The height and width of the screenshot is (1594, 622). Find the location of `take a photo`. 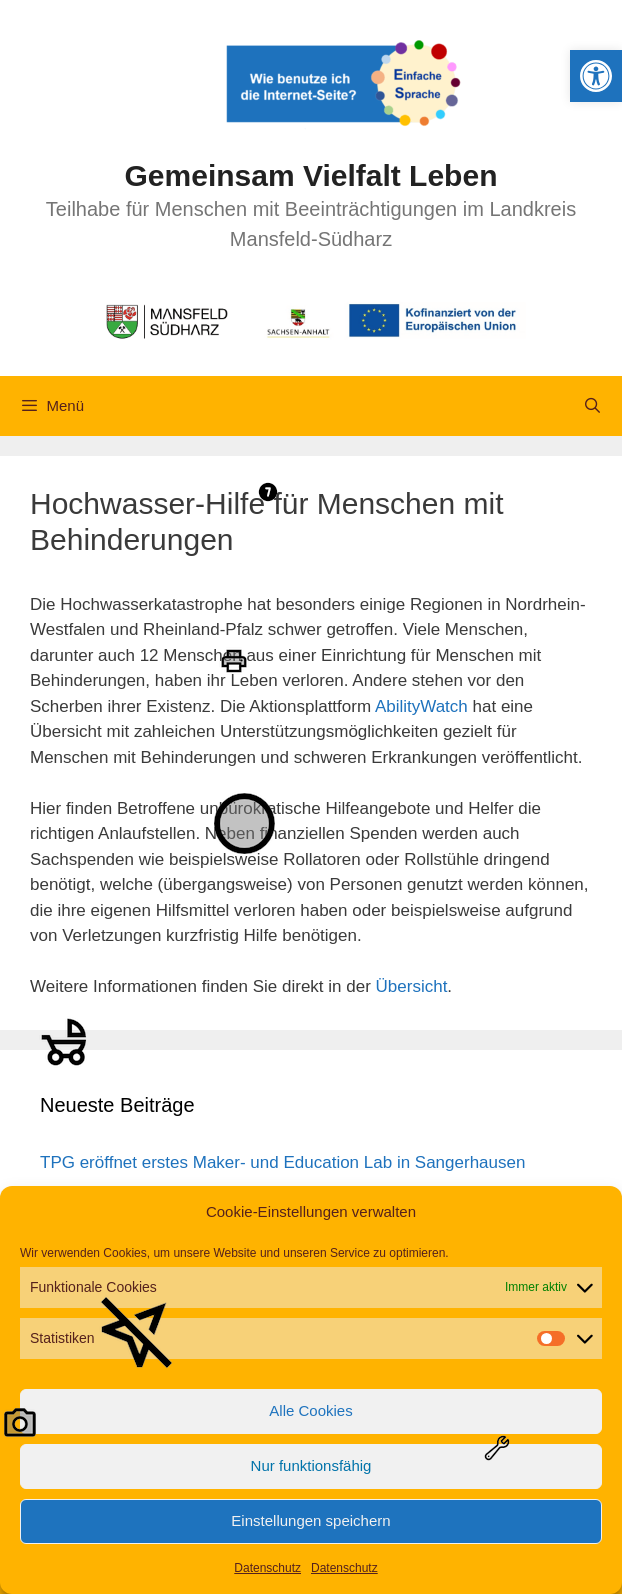

take a photo is located at coordinates (20, 1424).